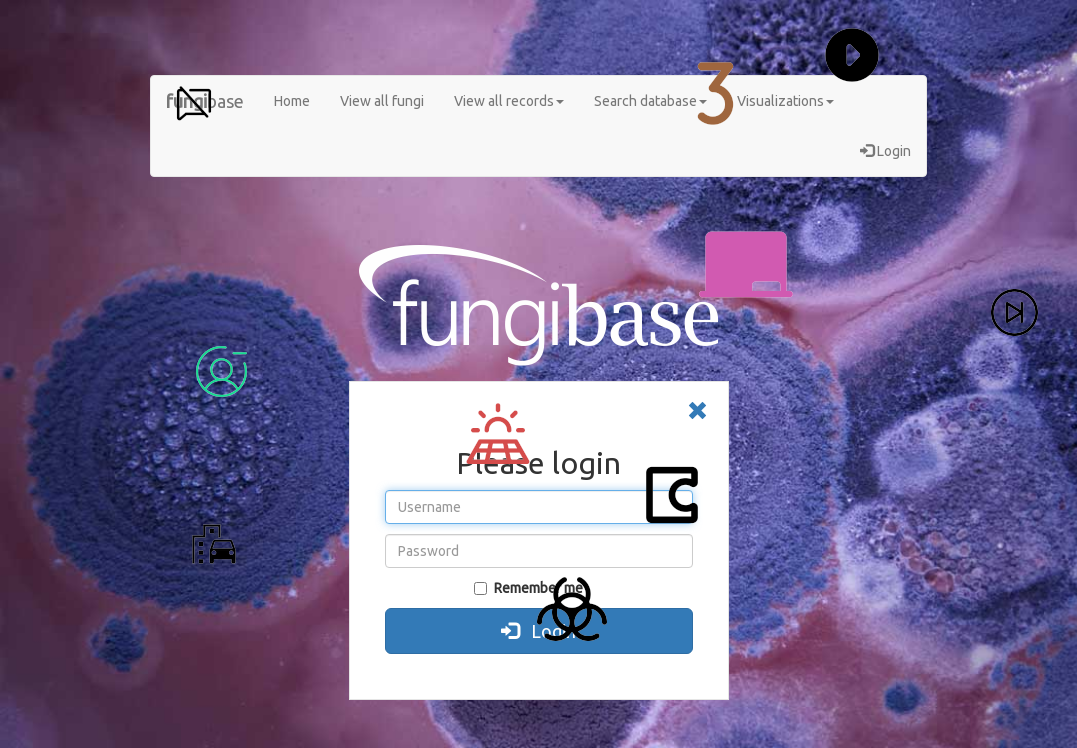 This screenshot has height=748, width=1077. I want to click on remove a user from your contacts, so click(221, 371).